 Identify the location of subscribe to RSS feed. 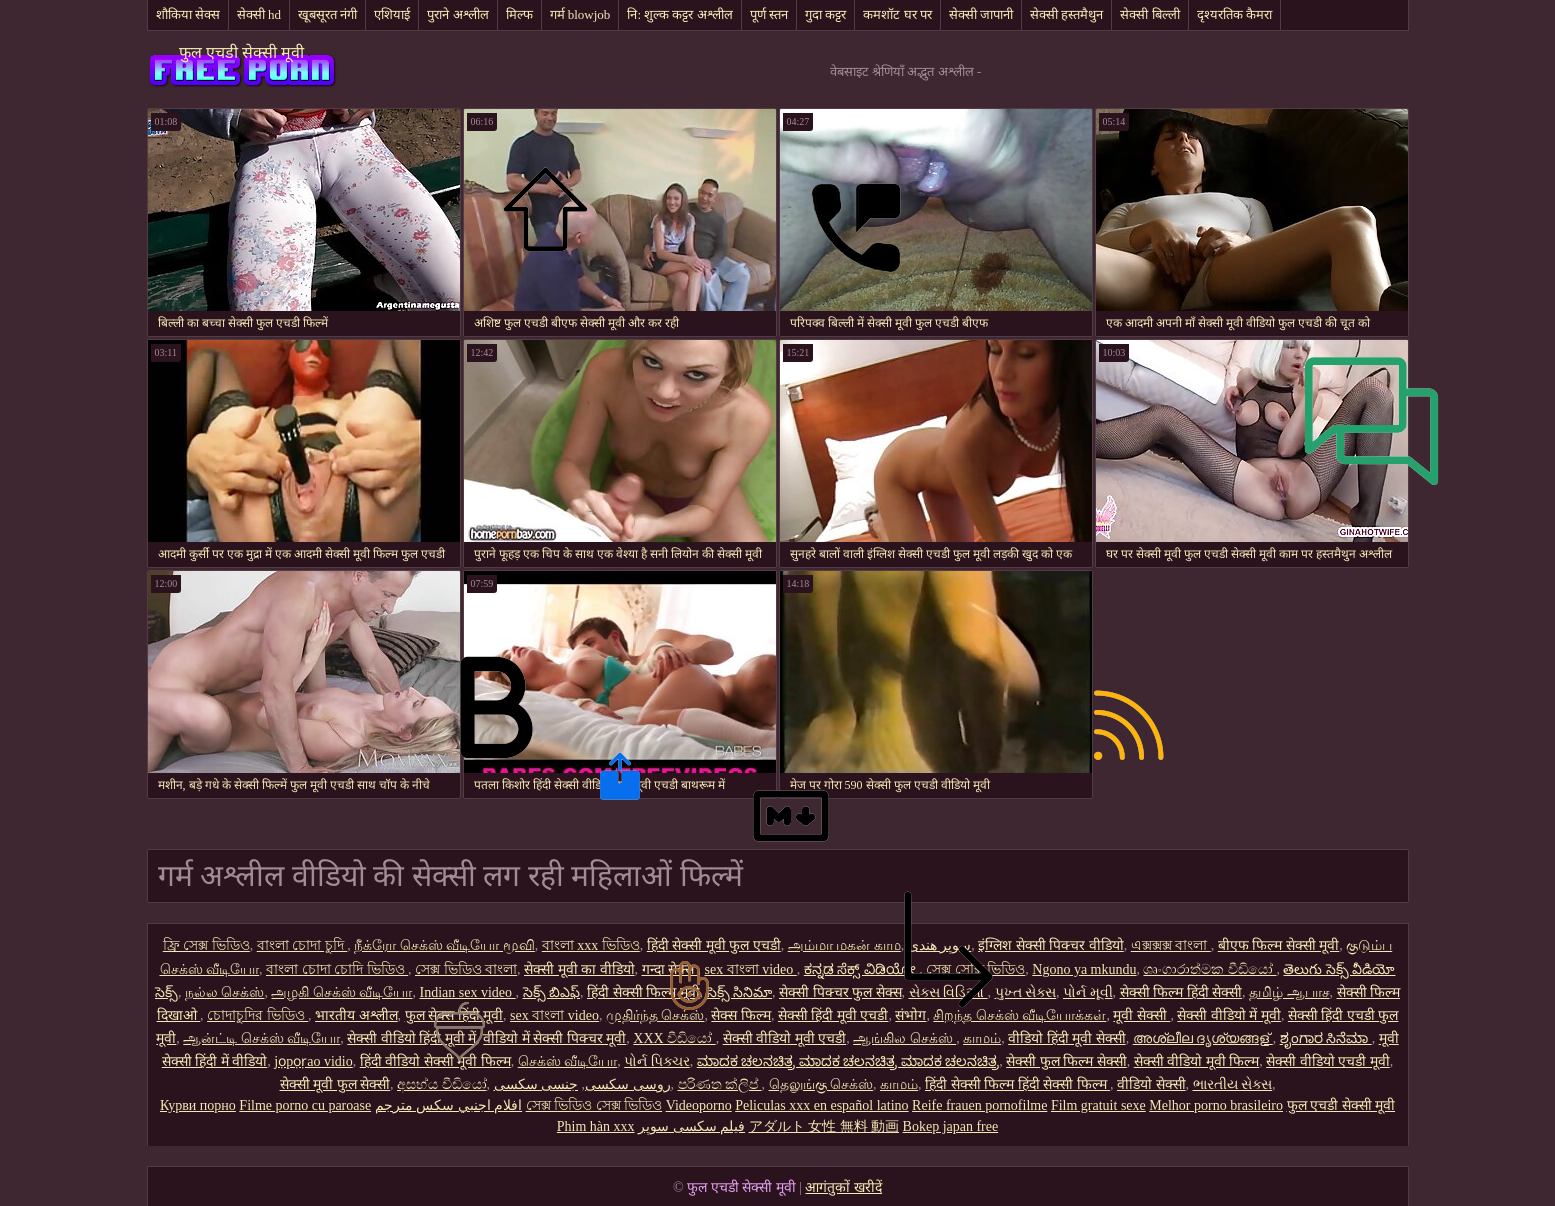
(1125, 728).